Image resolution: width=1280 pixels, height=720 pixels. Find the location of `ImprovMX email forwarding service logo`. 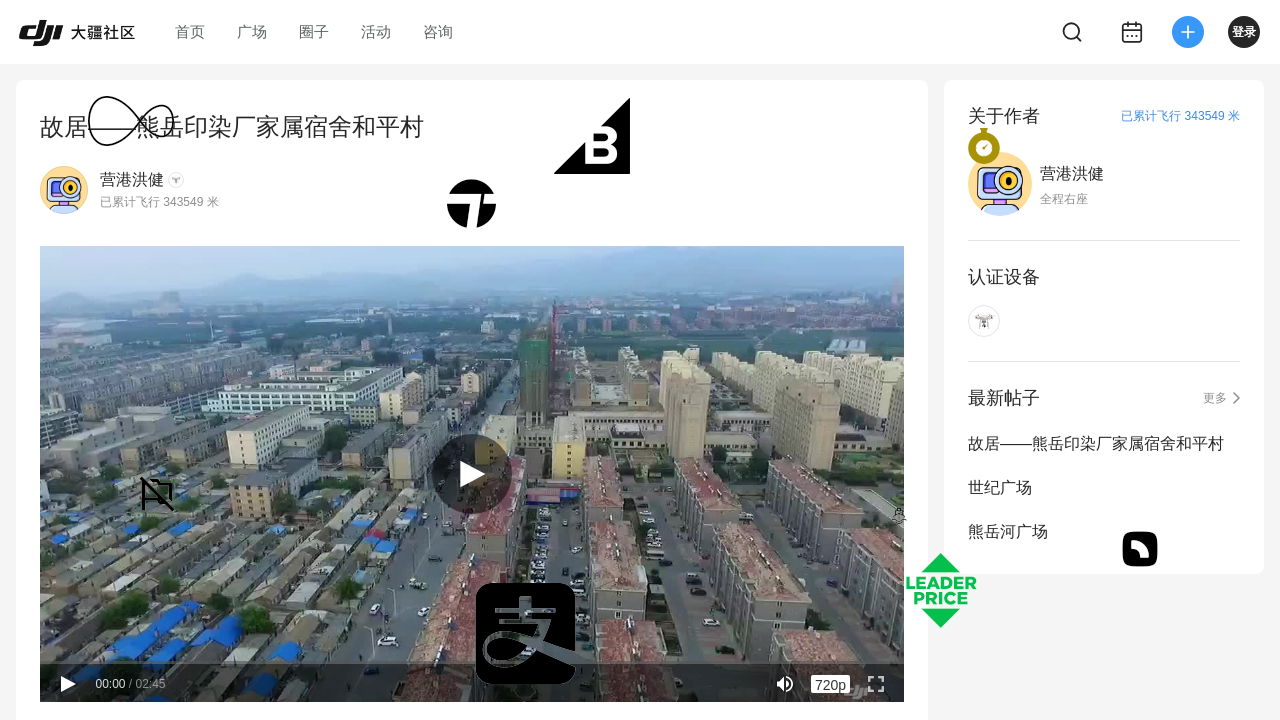

ImprovMX email forwarding service logo is located at coordinates (899, 516).